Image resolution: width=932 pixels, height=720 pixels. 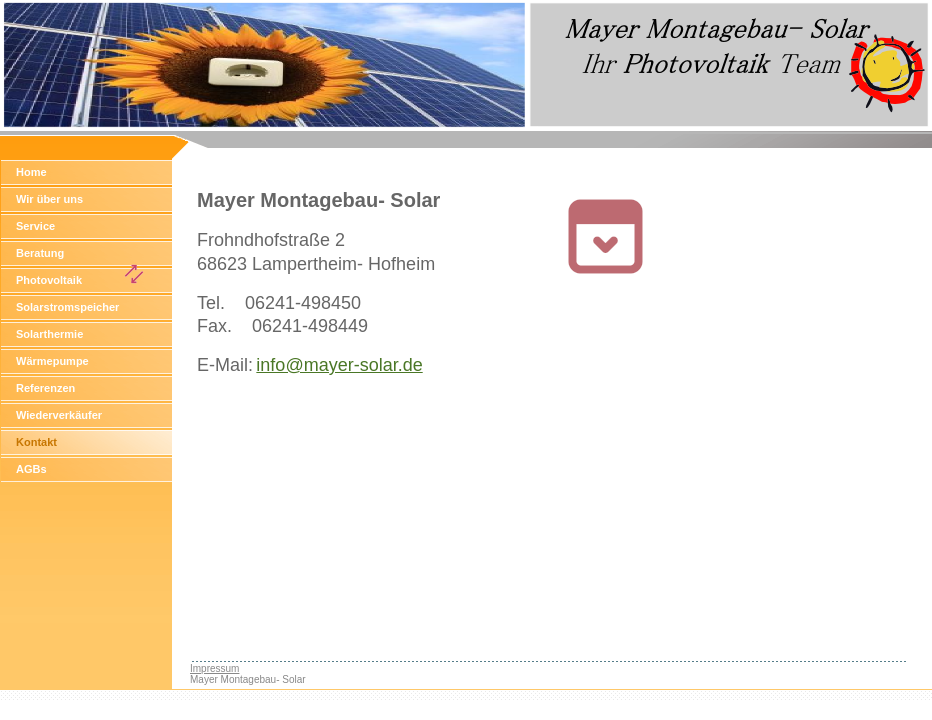 I want to click on resize element diagonally, so click(x=134, y=274).